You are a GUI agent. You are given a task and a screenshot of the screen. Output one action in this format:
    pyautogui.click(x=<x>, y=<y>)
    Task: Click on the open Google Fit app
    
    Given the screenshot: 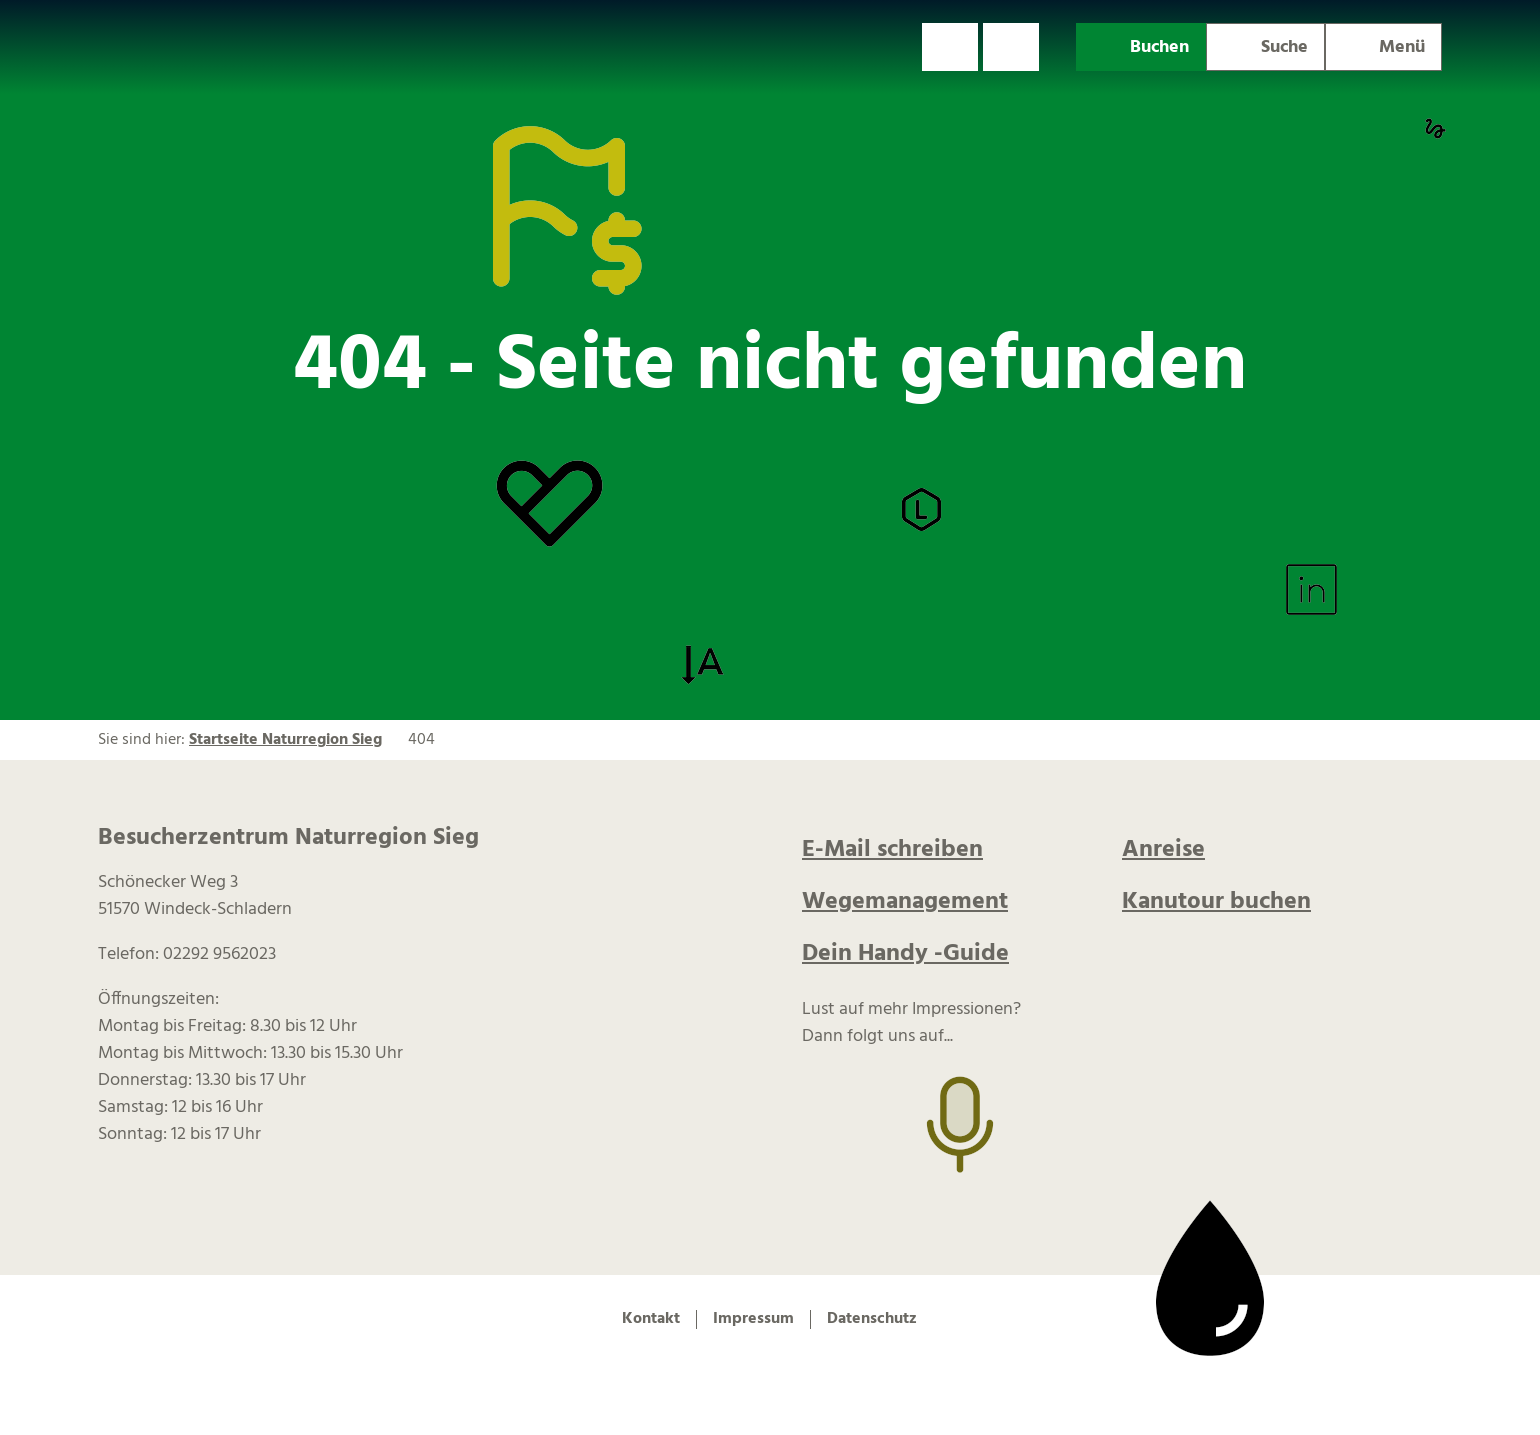 What is the action you would take?
    pyautogui.click(x=549, y=501)
    